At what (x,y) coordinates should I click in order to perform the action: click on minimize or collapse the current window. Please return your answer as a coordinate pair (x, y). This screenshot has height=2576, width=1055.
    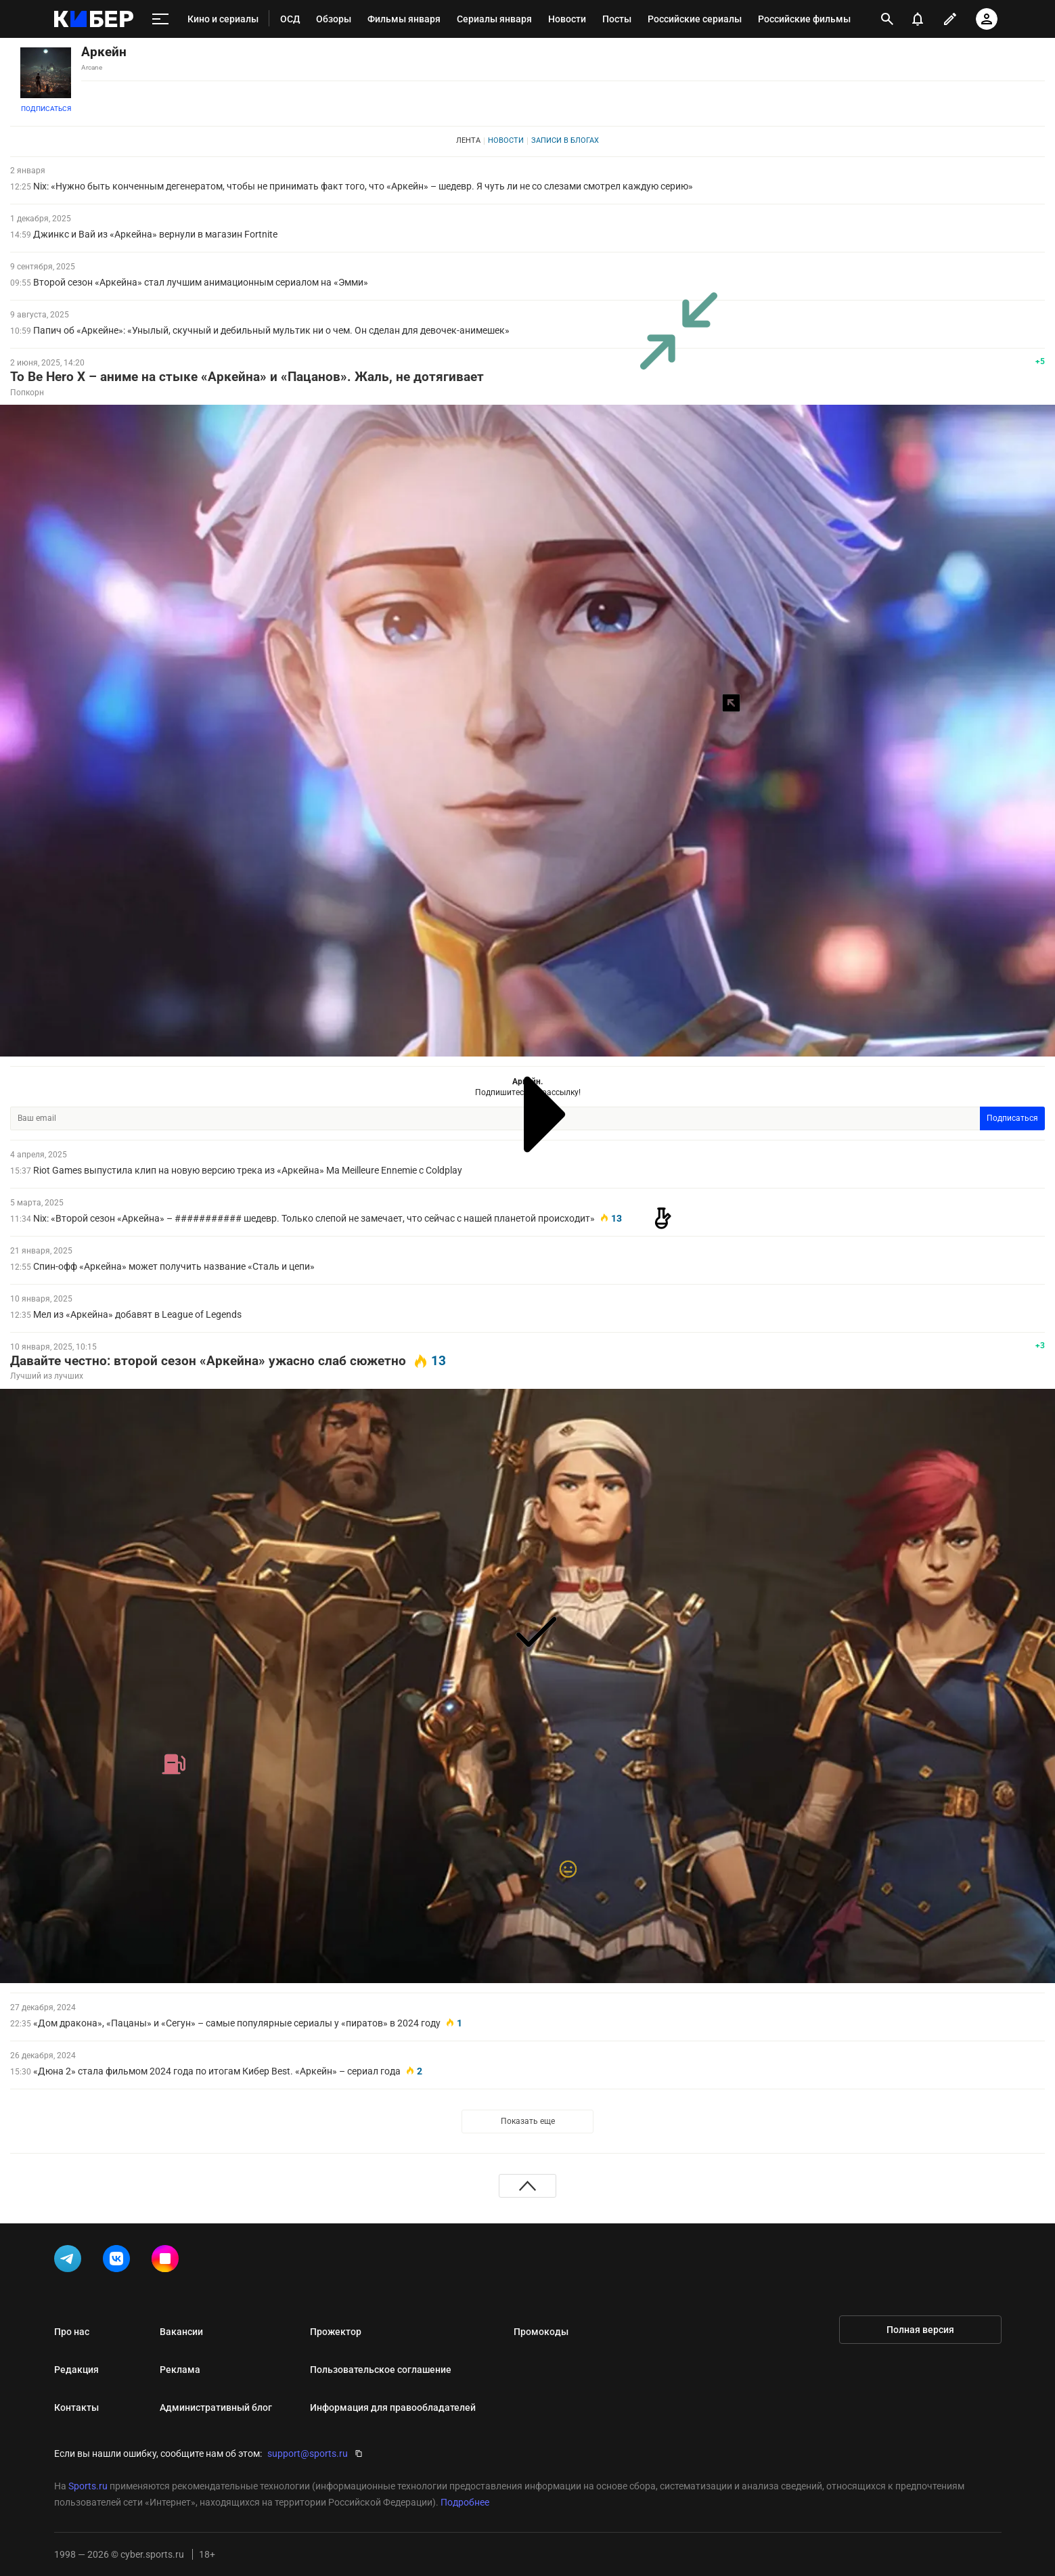
    Looking at the image, I should click on (679, 331).